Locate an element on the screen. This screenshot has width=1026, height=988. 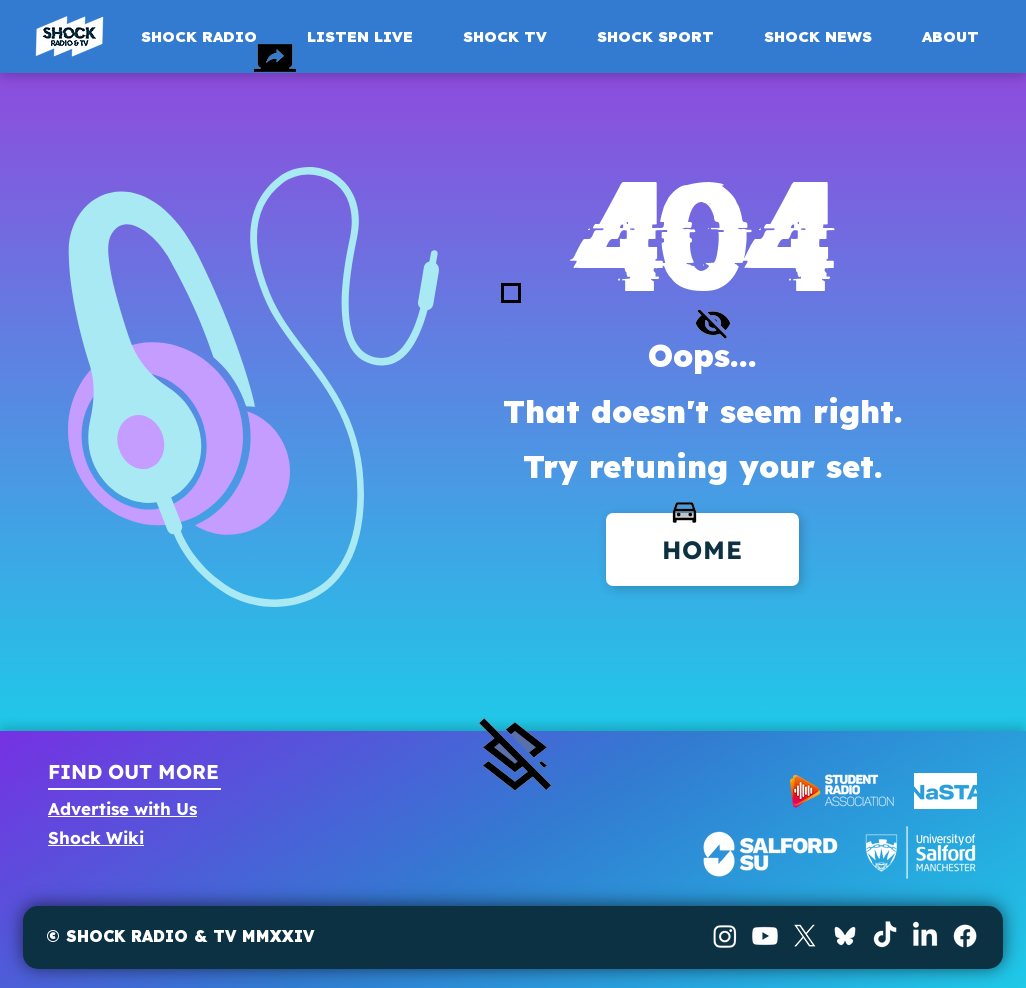
start sharing your screen is located at coordinates (275, 58).